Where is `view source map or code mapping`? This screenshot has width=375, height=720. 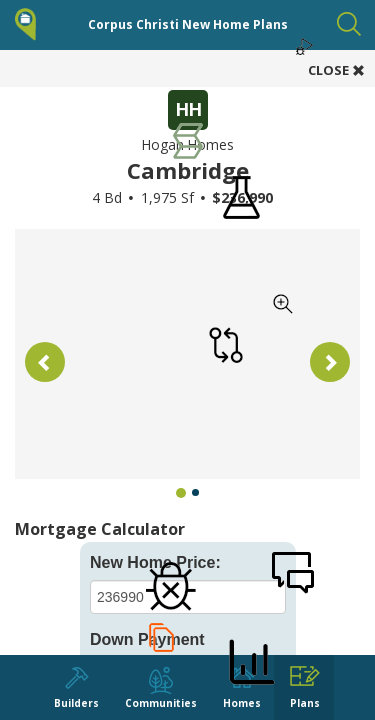 view source map or code mapping is located at coordinates (188, 141).